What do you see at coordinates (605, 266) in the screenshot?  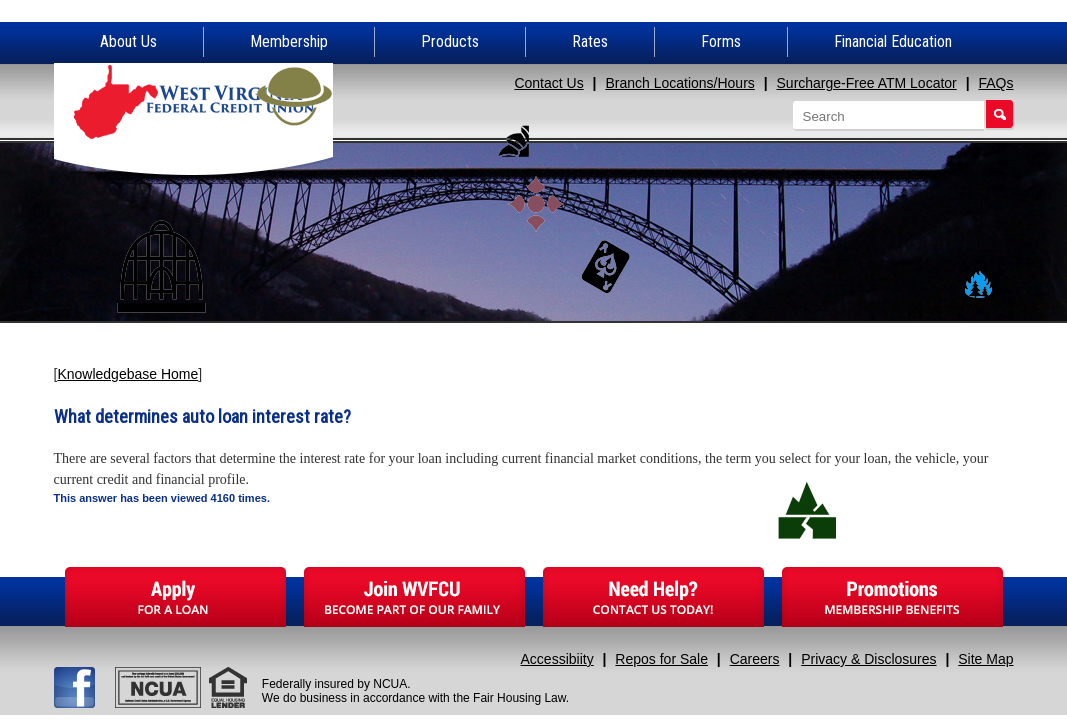 I see `ace of spades playing card` at bounding box center [605, 266].